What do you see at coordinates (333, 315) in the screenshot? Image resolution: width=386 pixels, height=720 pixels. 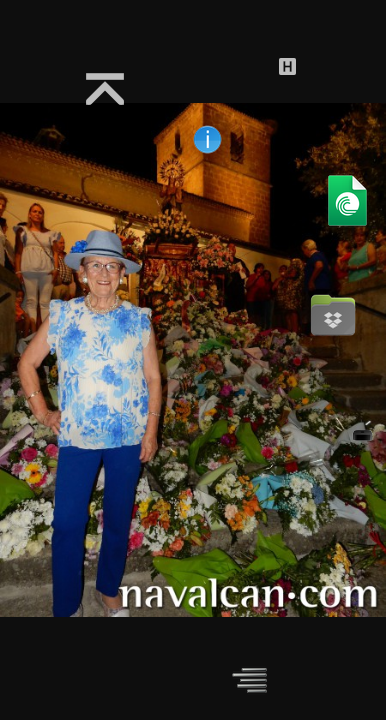 I see `open your dropbox folder` at bounding box center [333, 315].